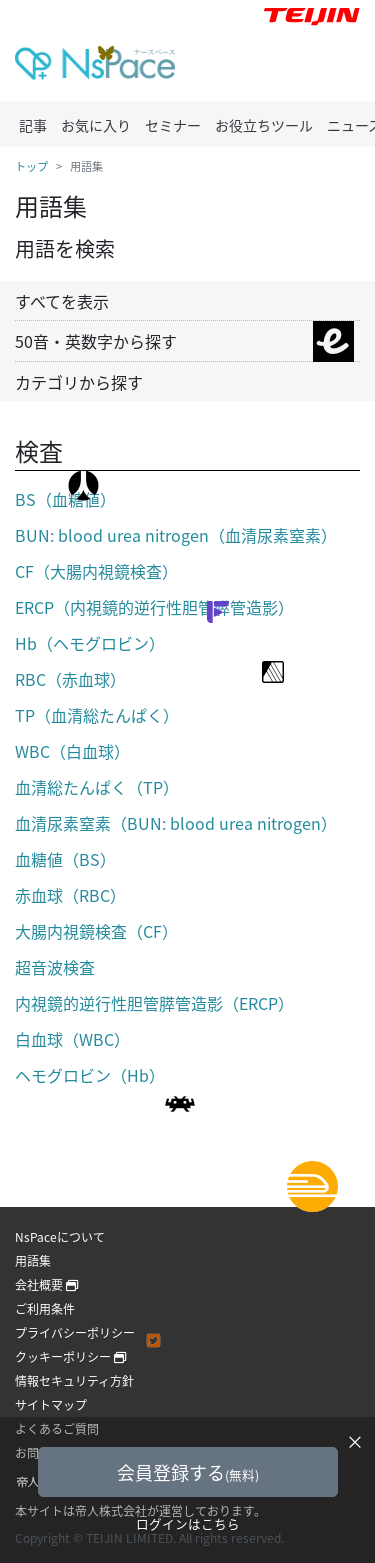 The height and width of the screenshot is (1563, 375). What do you see at coordinates (106, 53) in the screenshot?
I see `open the Bluesky app` at bounding box center [106, 53].